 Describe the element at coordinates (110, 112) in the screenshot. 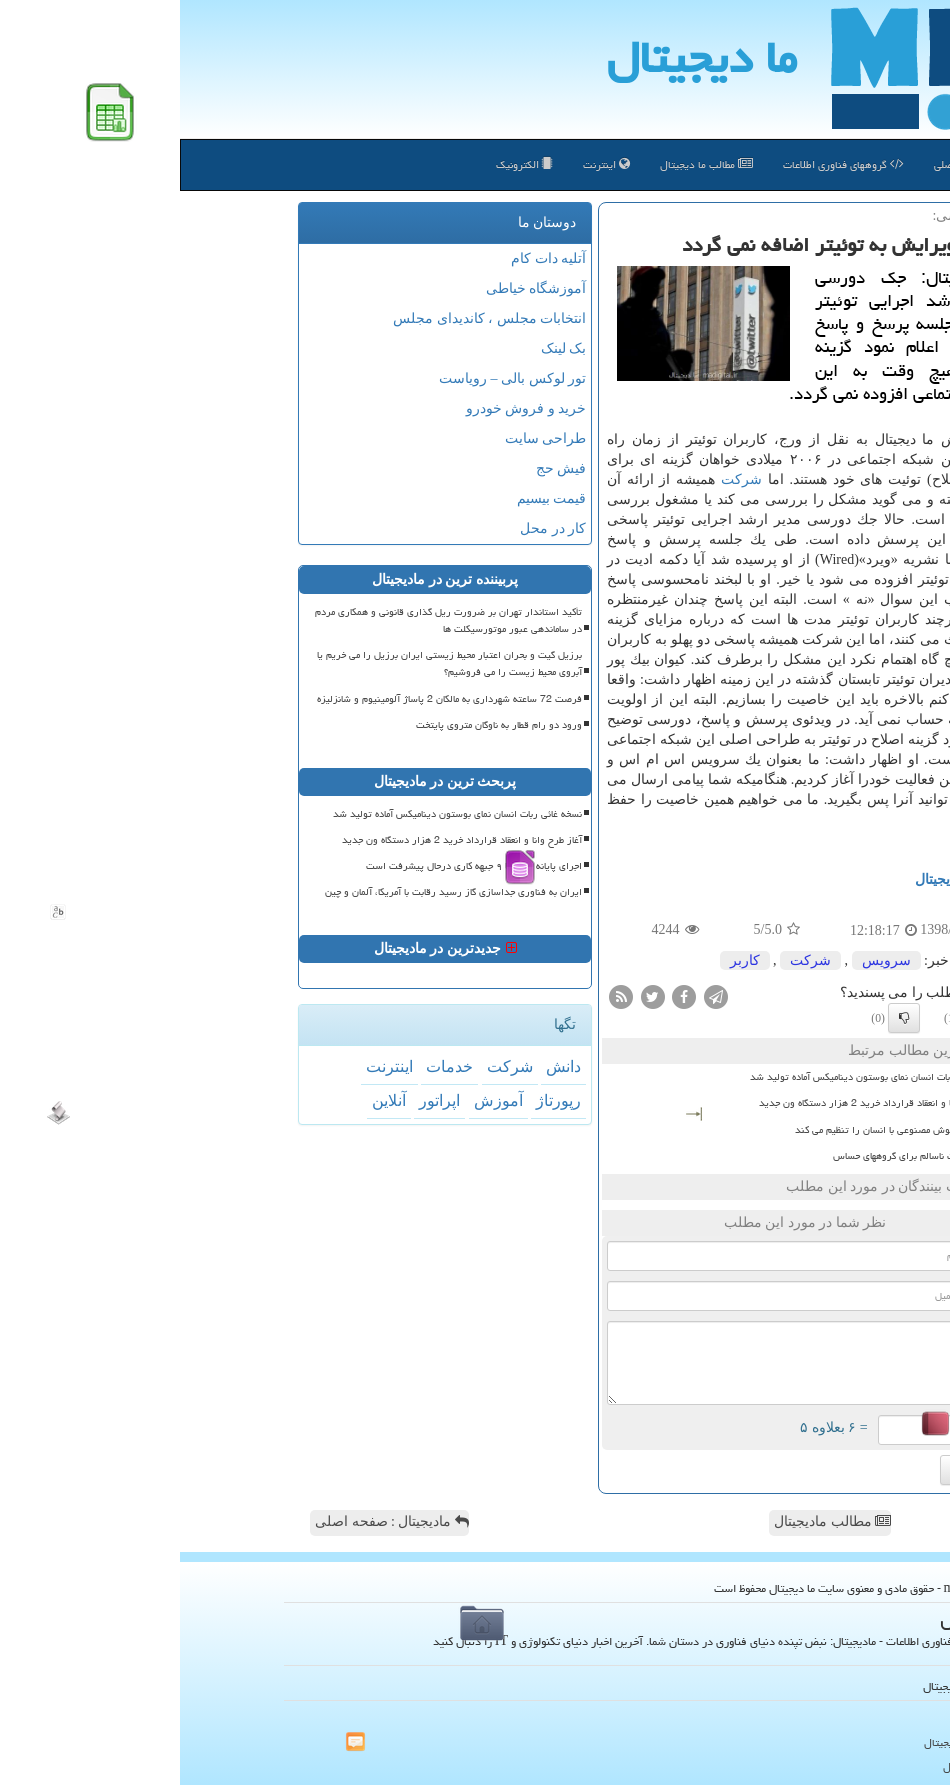

I see `libreoffice calc spreadsheet template file` at that location.